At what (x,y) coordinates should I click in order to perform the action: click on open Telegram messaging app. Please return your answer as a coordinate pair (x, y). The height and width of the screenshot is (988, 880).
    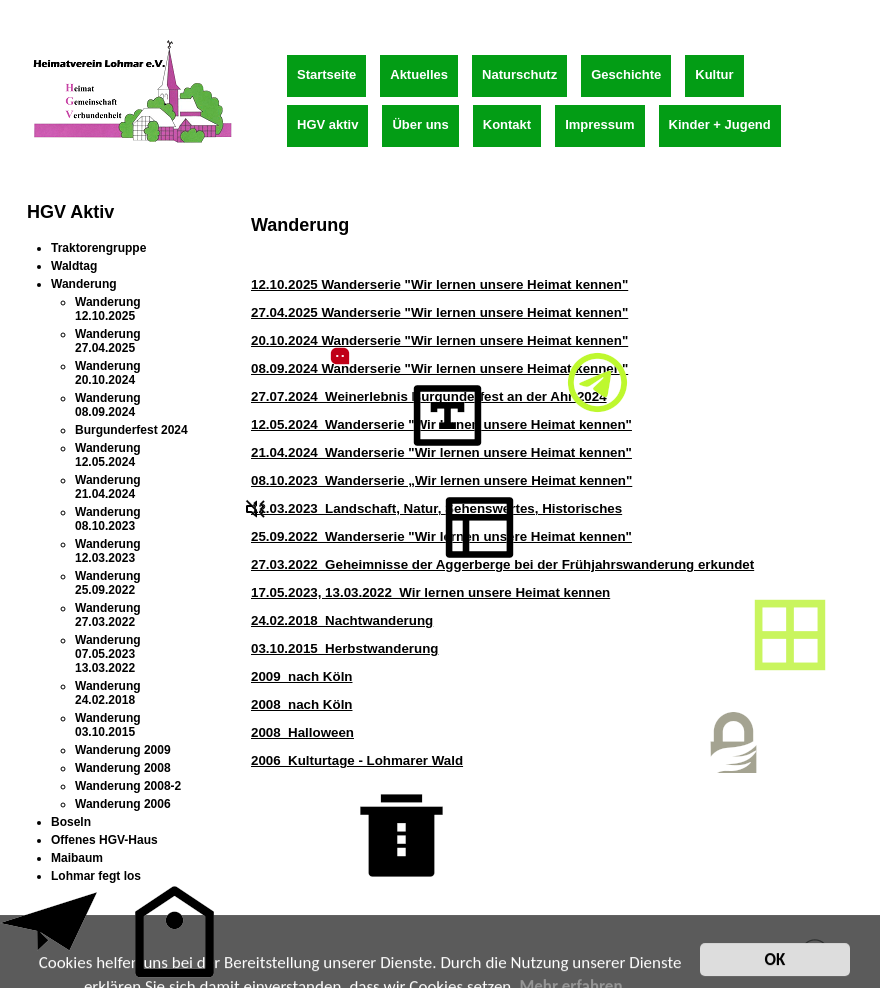
    Looking at the image, I should click on (597, 382).